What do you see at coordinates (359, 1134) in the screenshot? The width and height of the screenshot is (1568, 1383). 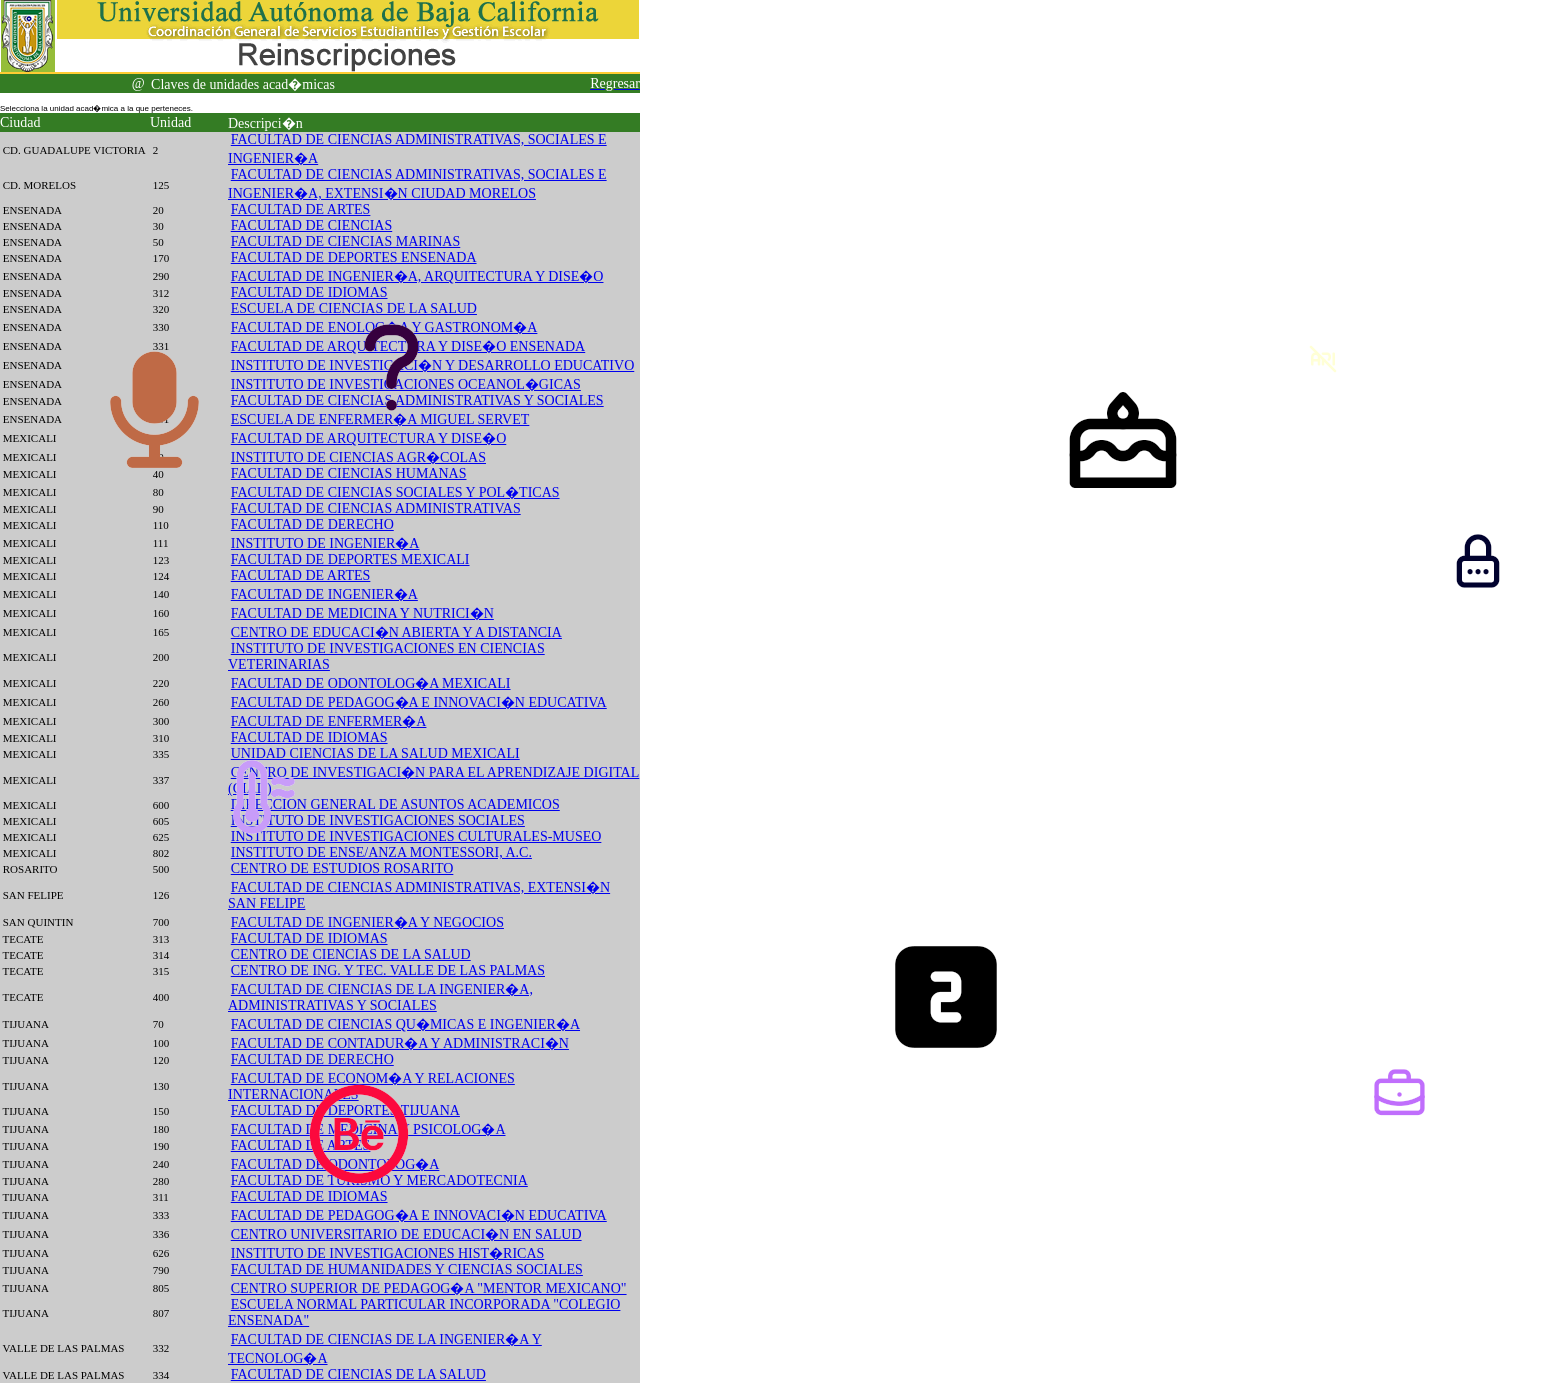 I see `visit Behance profile` at bounding box center [359, 1134].